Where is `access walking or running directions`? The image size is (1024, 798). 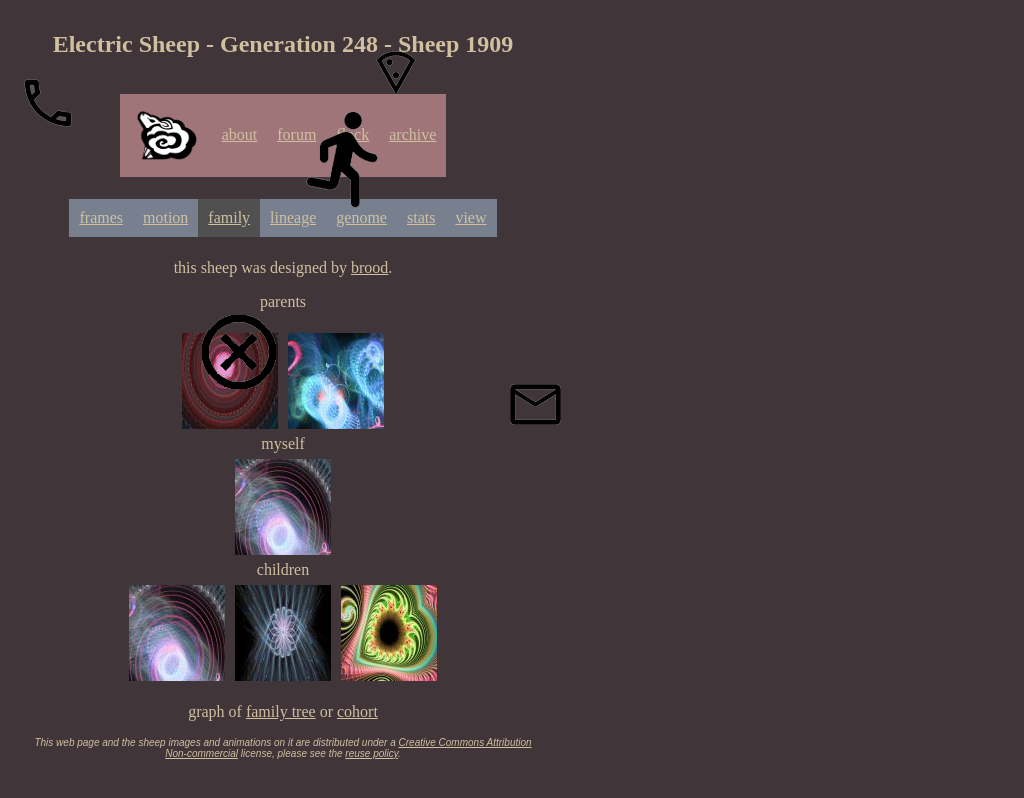 access walking or running directions is located at coordinates (346, 158).